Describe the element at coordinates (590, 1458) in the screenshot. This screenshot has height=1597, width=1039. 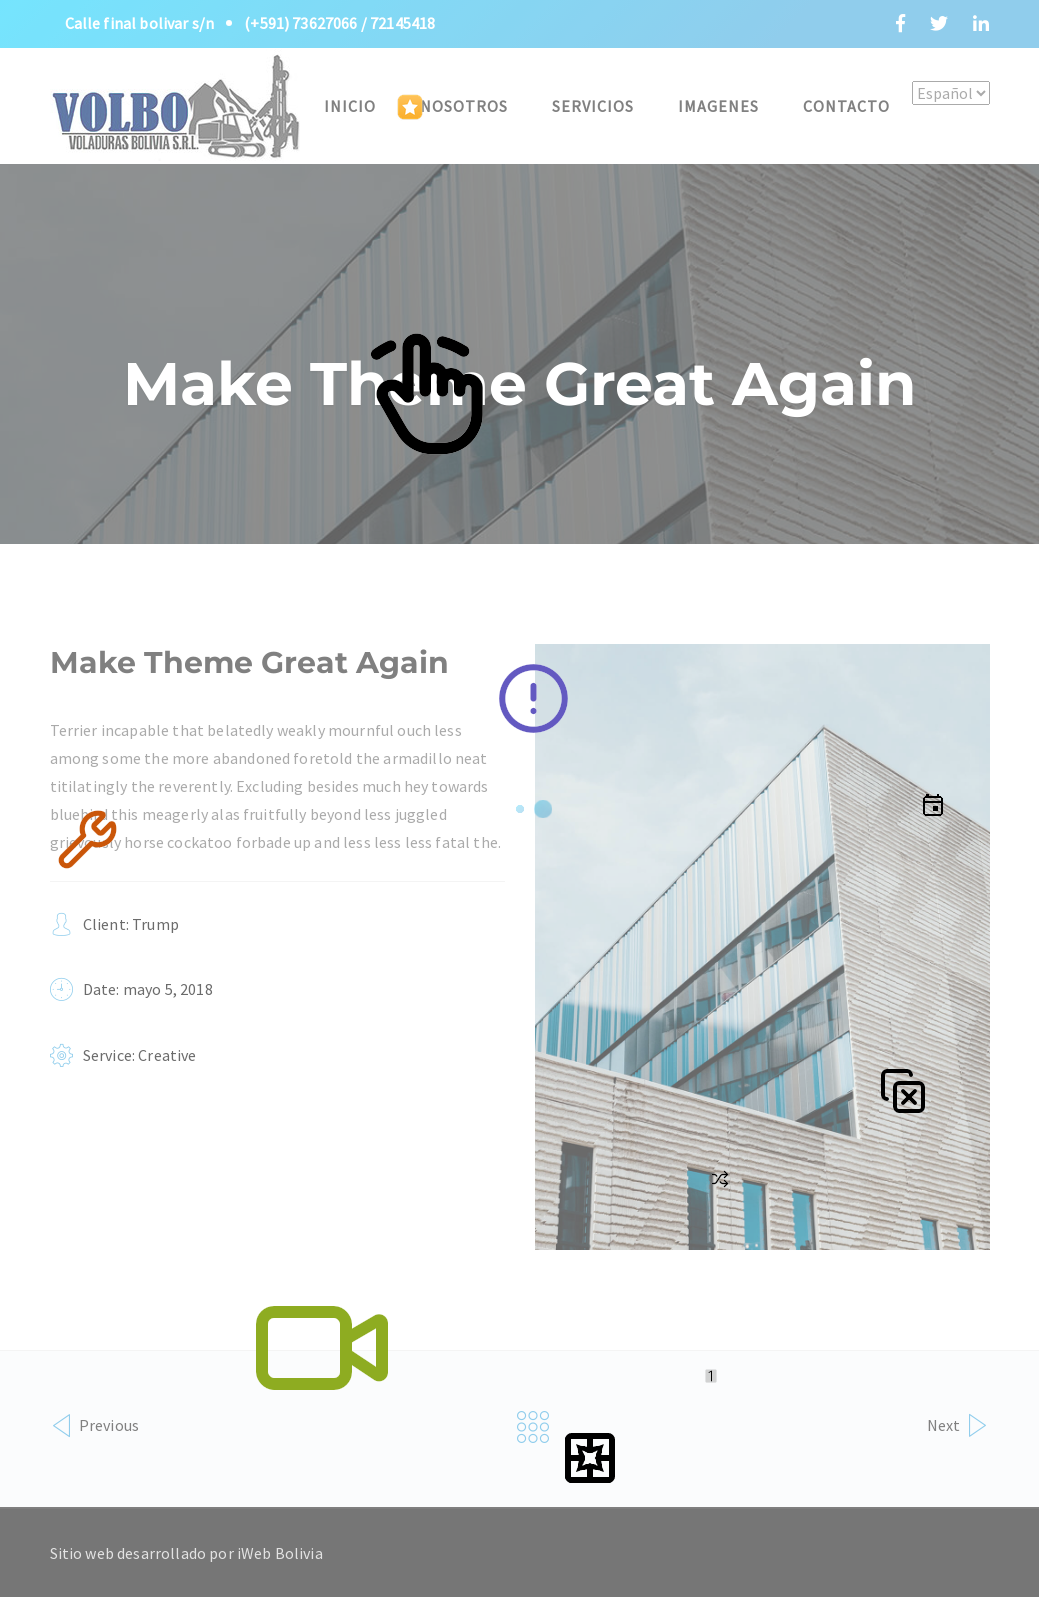
I see `view pages or documents` at that location.